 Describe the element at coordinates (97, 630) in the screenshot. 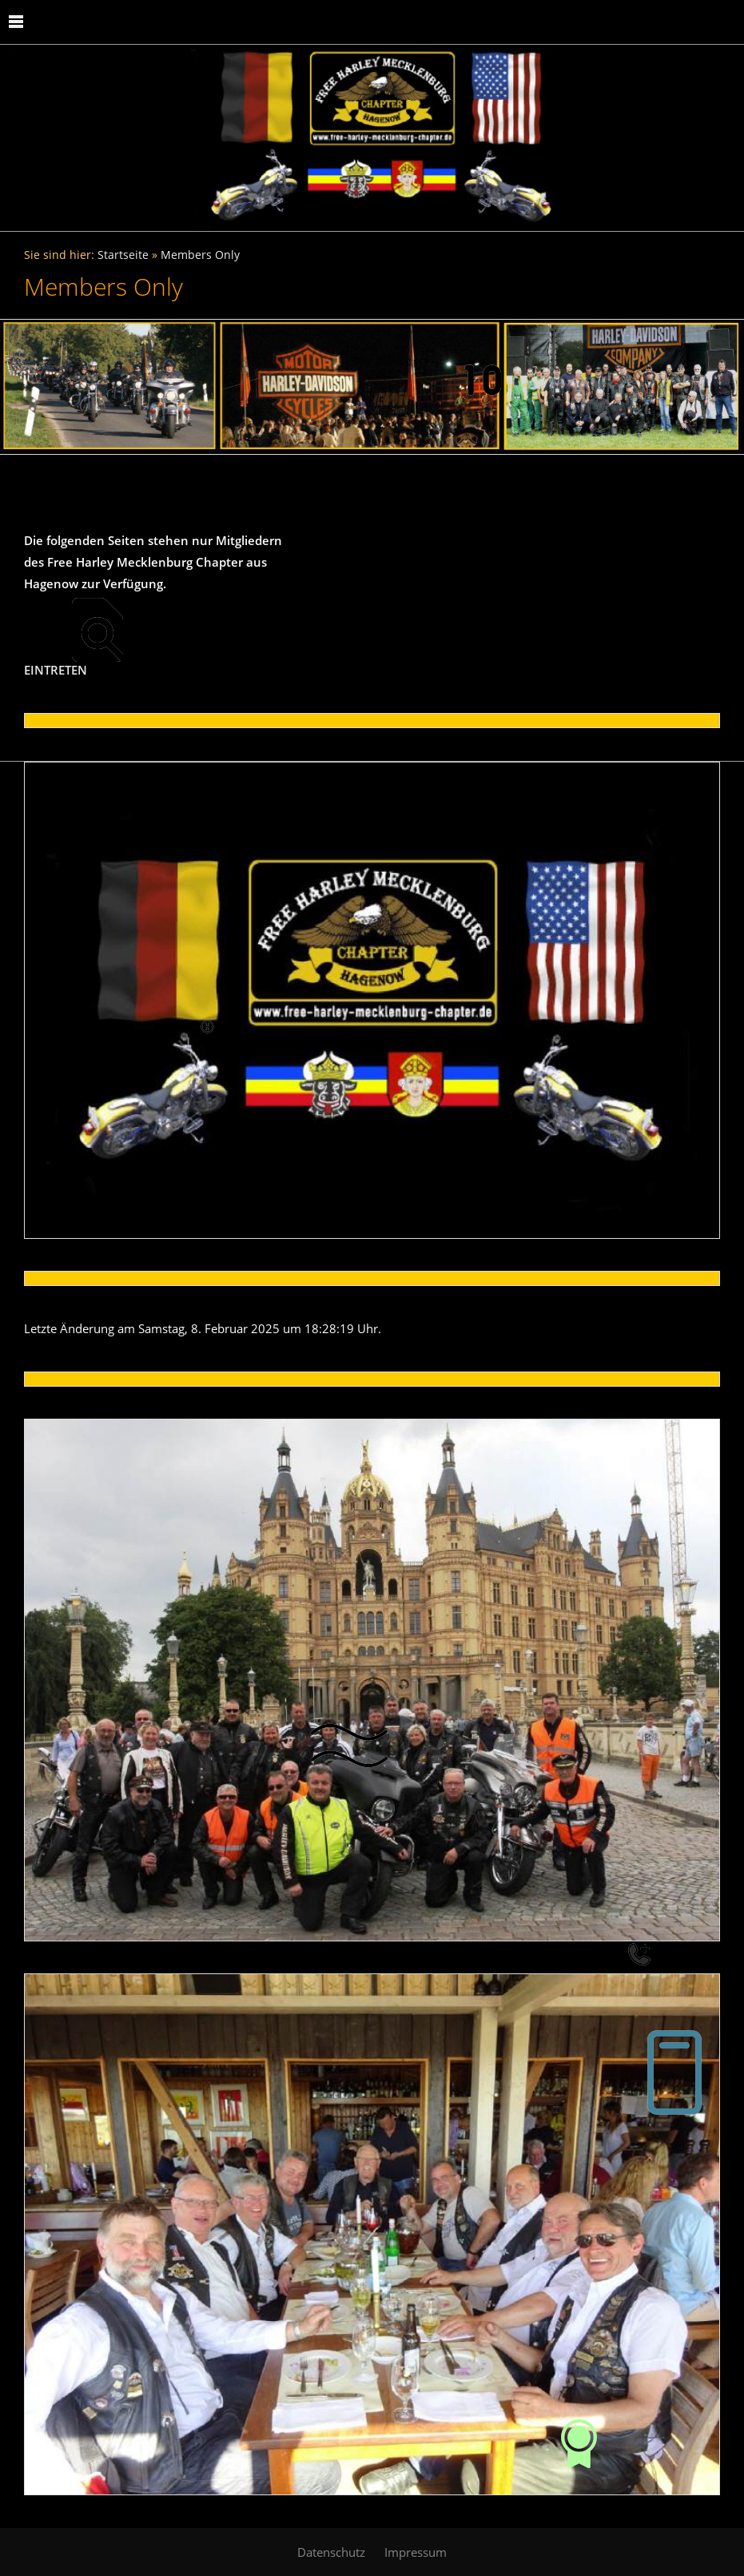

I see `search within the current document` at that location.